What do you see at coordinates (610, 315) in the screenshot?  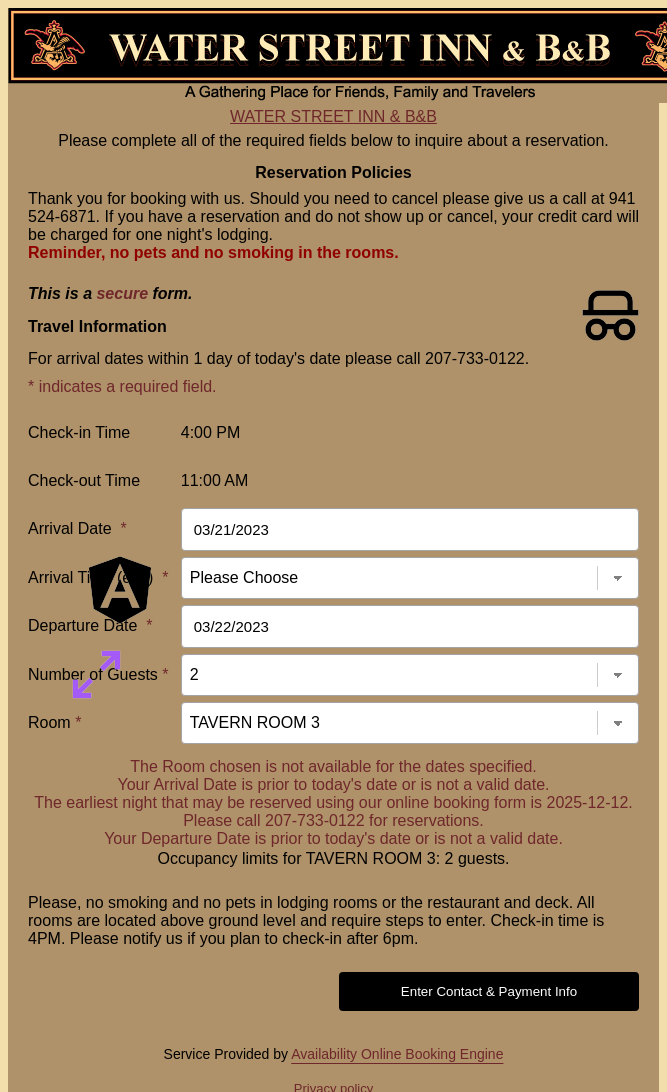 I see `incognito or private browsing mode` at bounding box center [610, 315].